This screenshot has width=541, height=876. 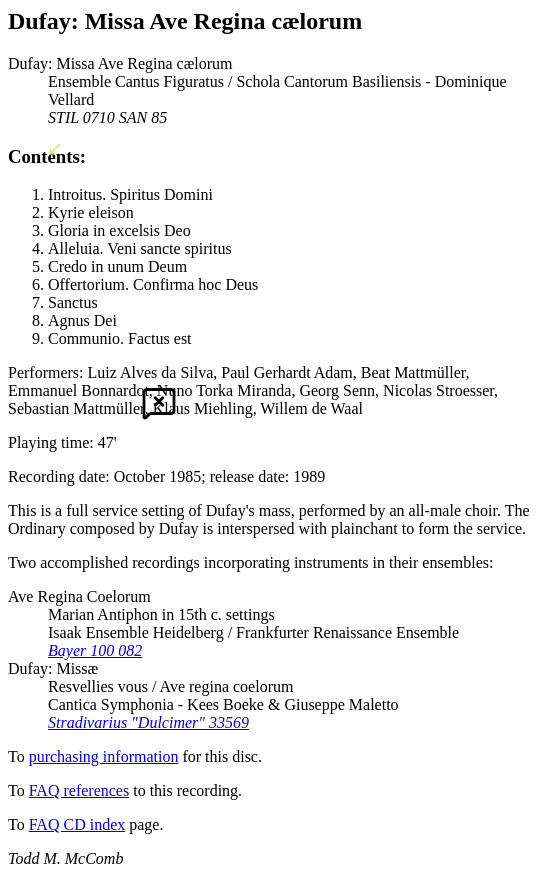 What do you see at coordinates (55, 149) in the screenshot?
I see `move item to the bottom-left corner` at bounding box center [55, 149].